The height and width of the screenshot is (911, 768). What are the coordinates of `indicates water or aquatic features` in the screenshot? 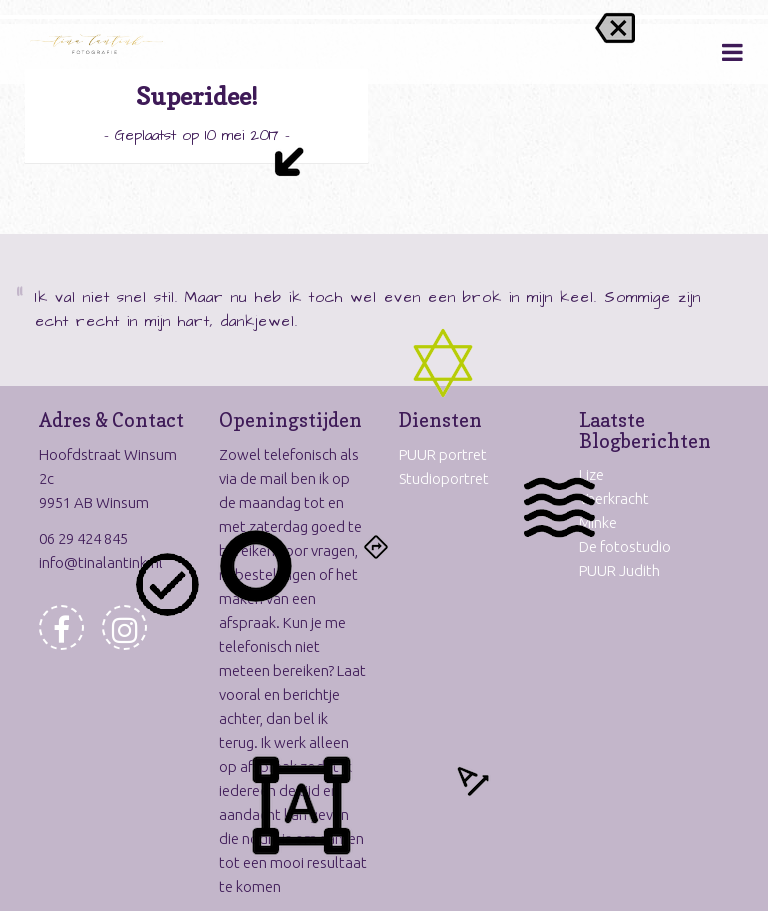 It's located at (559, 507).